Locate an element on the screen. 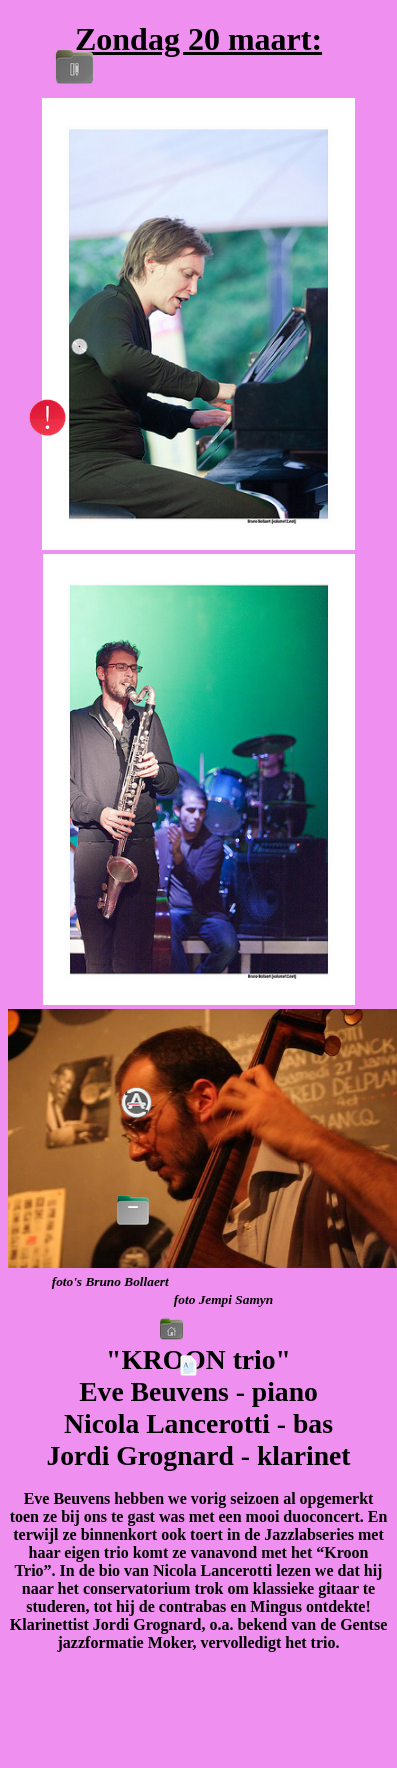 Image resolution: width=397 pixels, height=1768 pixels. indicates a warning or alert requiring attention is located at coordinates (47, 417).